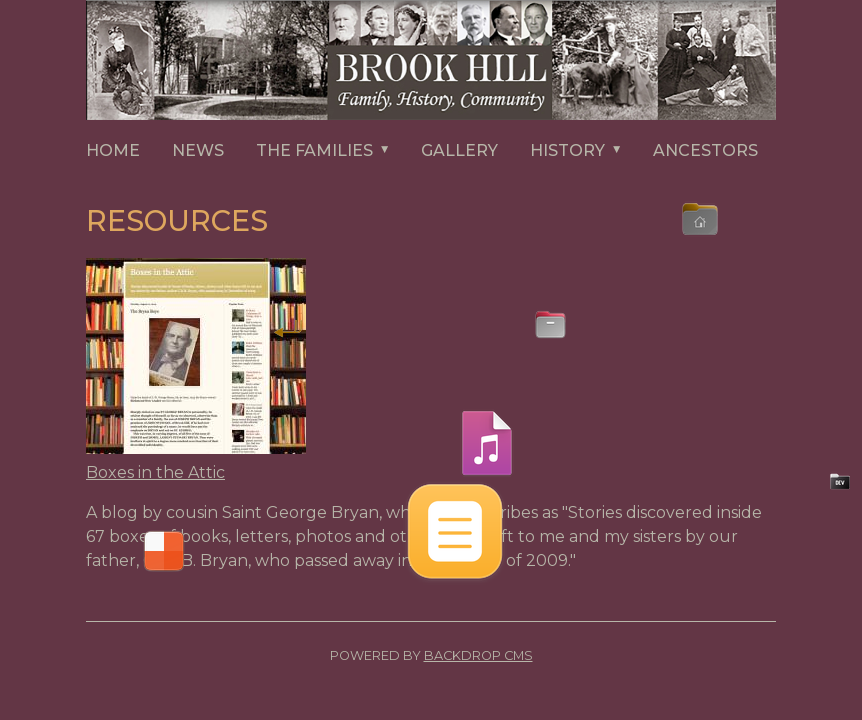 This screenshot has width=862, height=720. Describe the element at coordinates (164, 551) in the screenshot. I see `switch to the top-left workspace` at that location.